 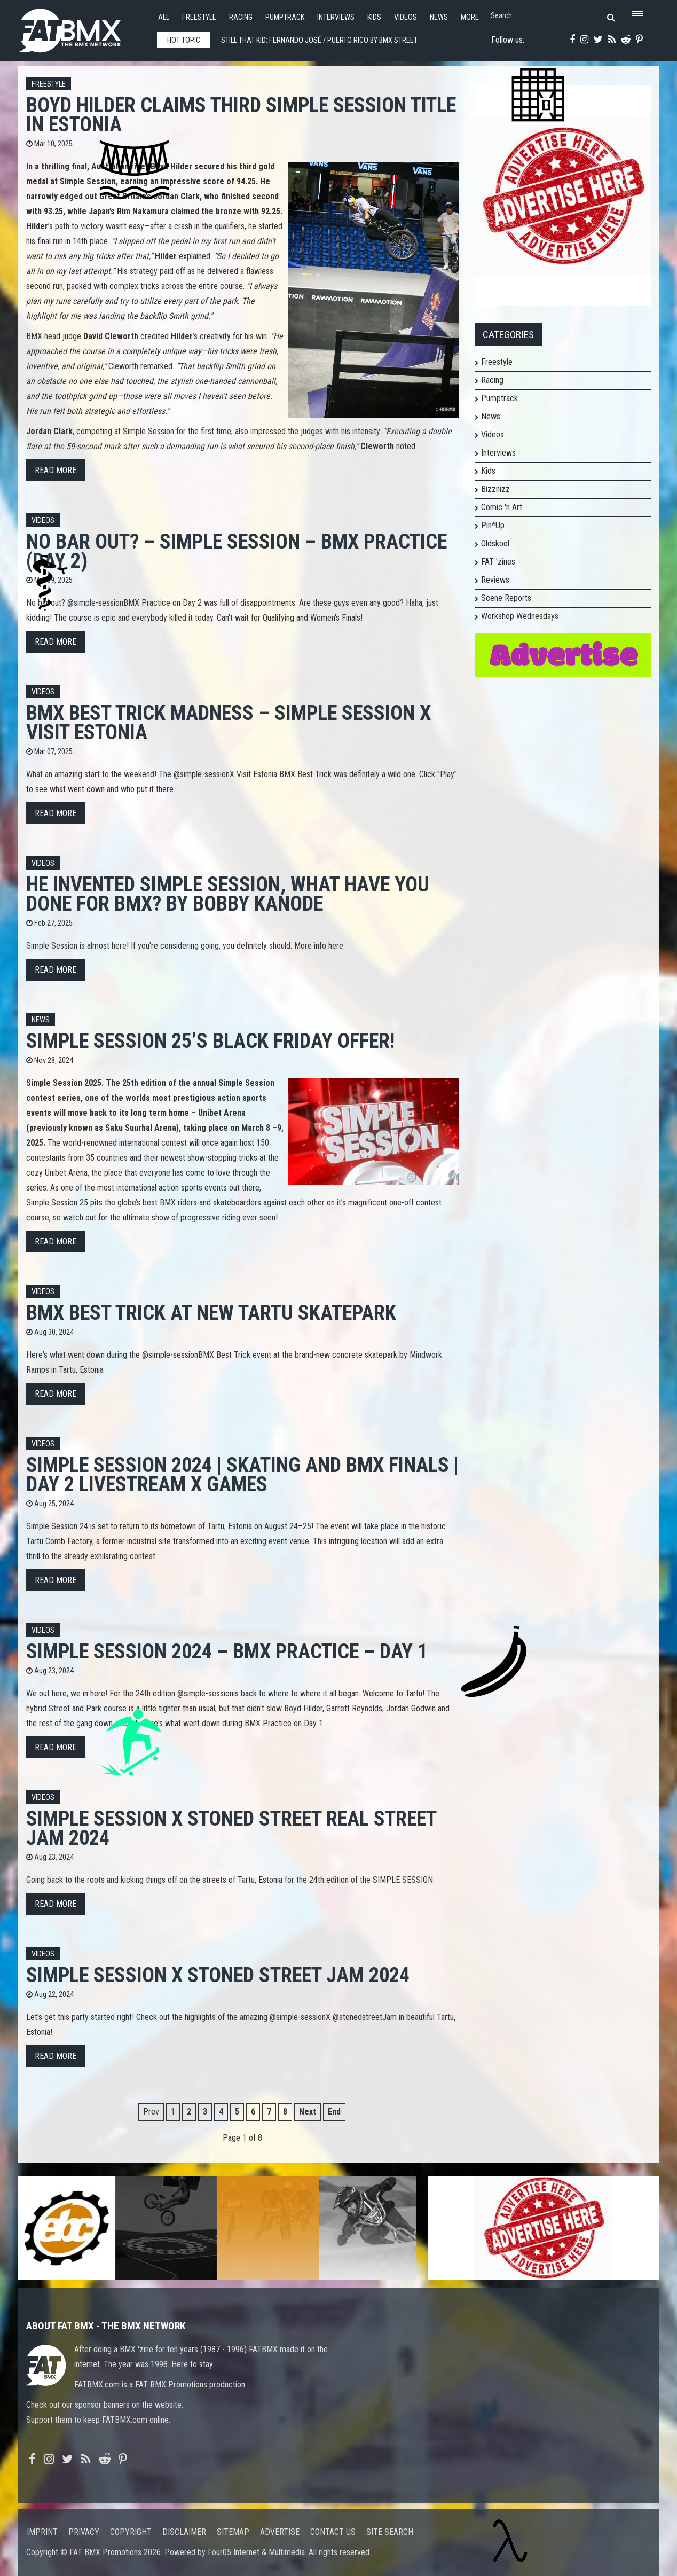 I want to click on rope bridge obstacle or crossing point in a game, so click(x=134, y=166).